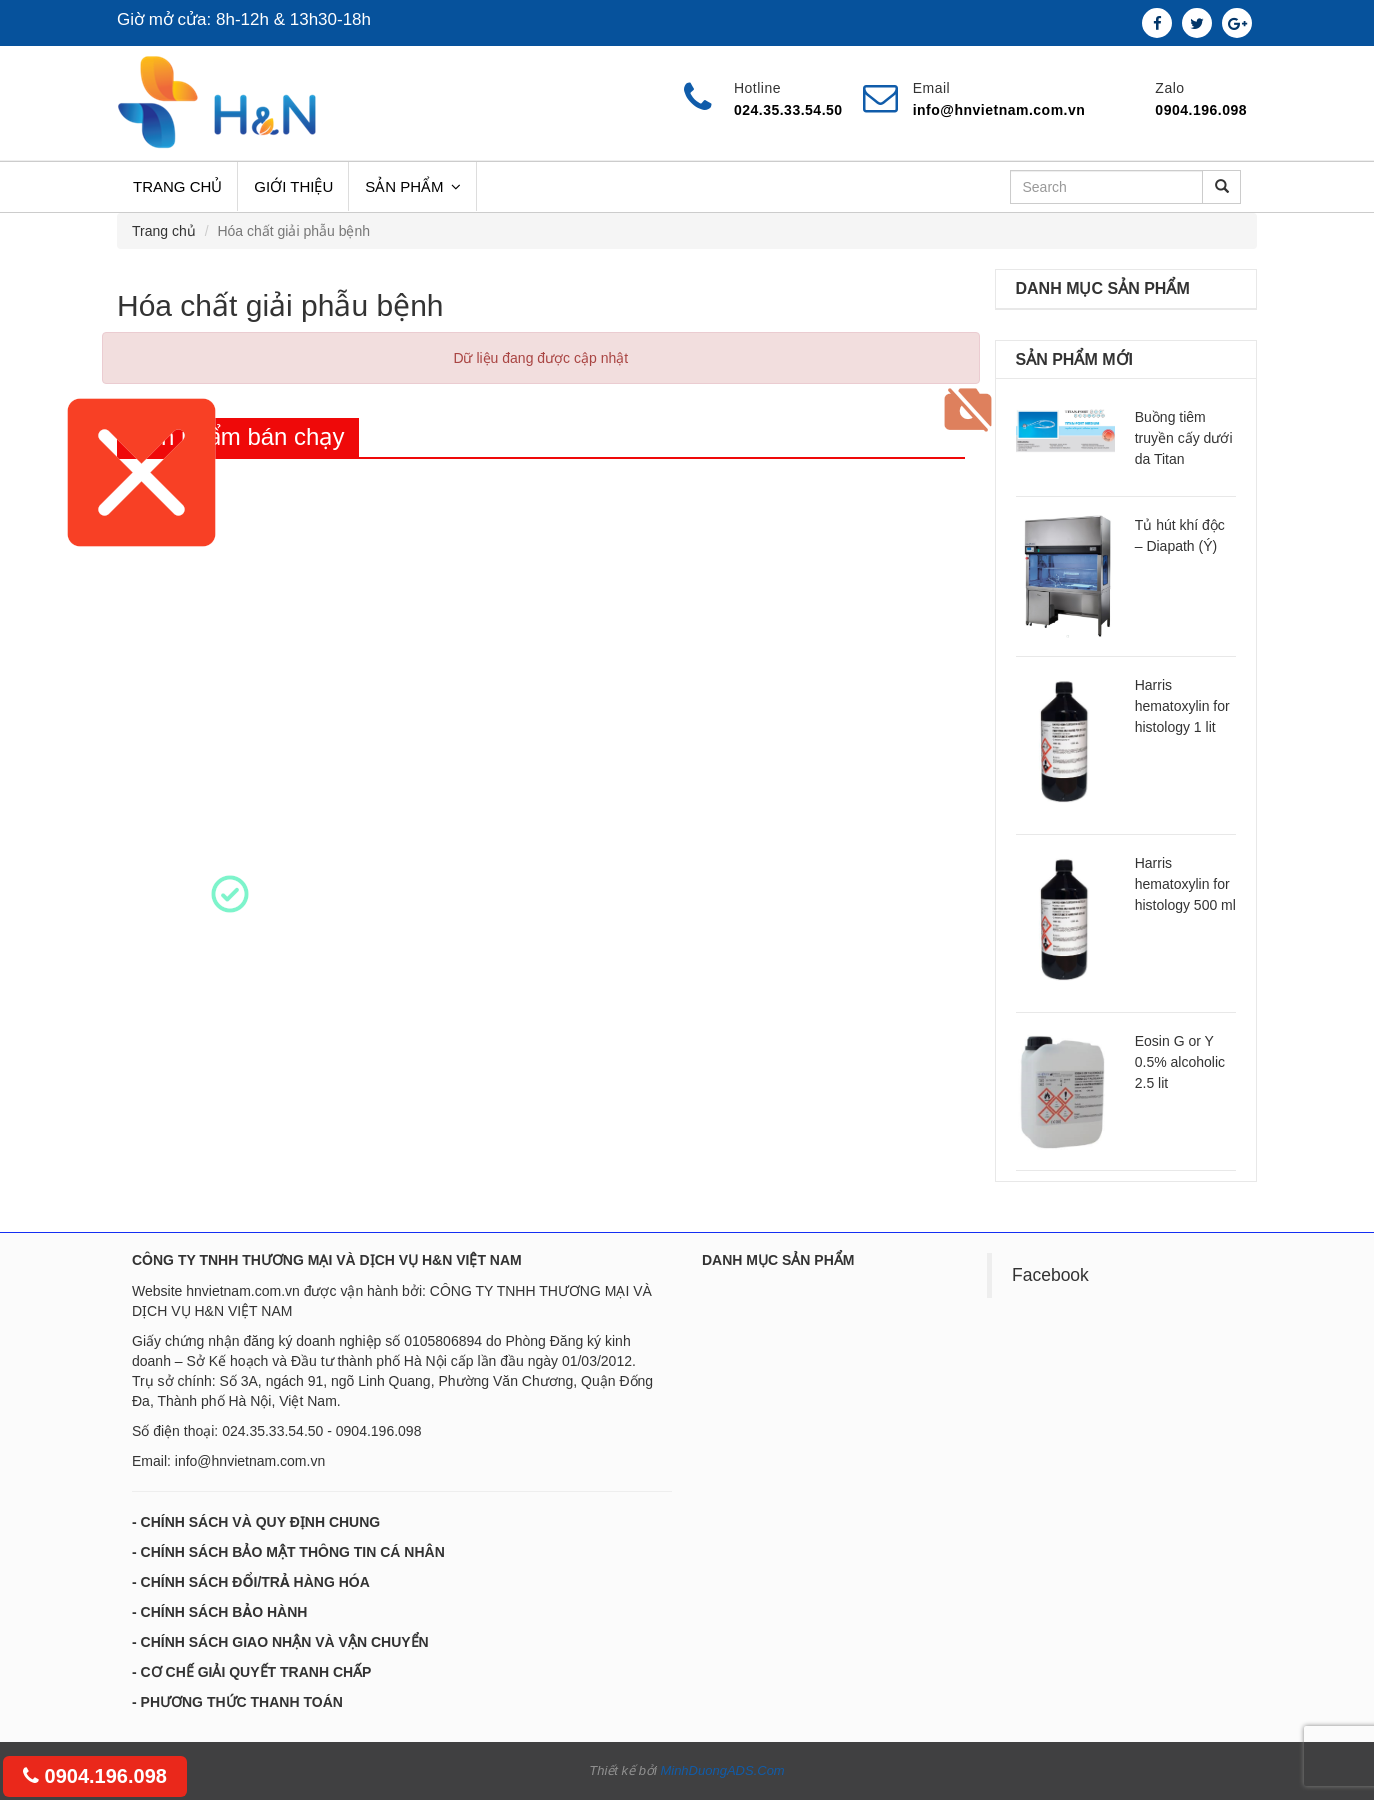  Describe the element at coordinates (230, 894) in the screenshot. I see `confirms a successful action or completion` at that location.